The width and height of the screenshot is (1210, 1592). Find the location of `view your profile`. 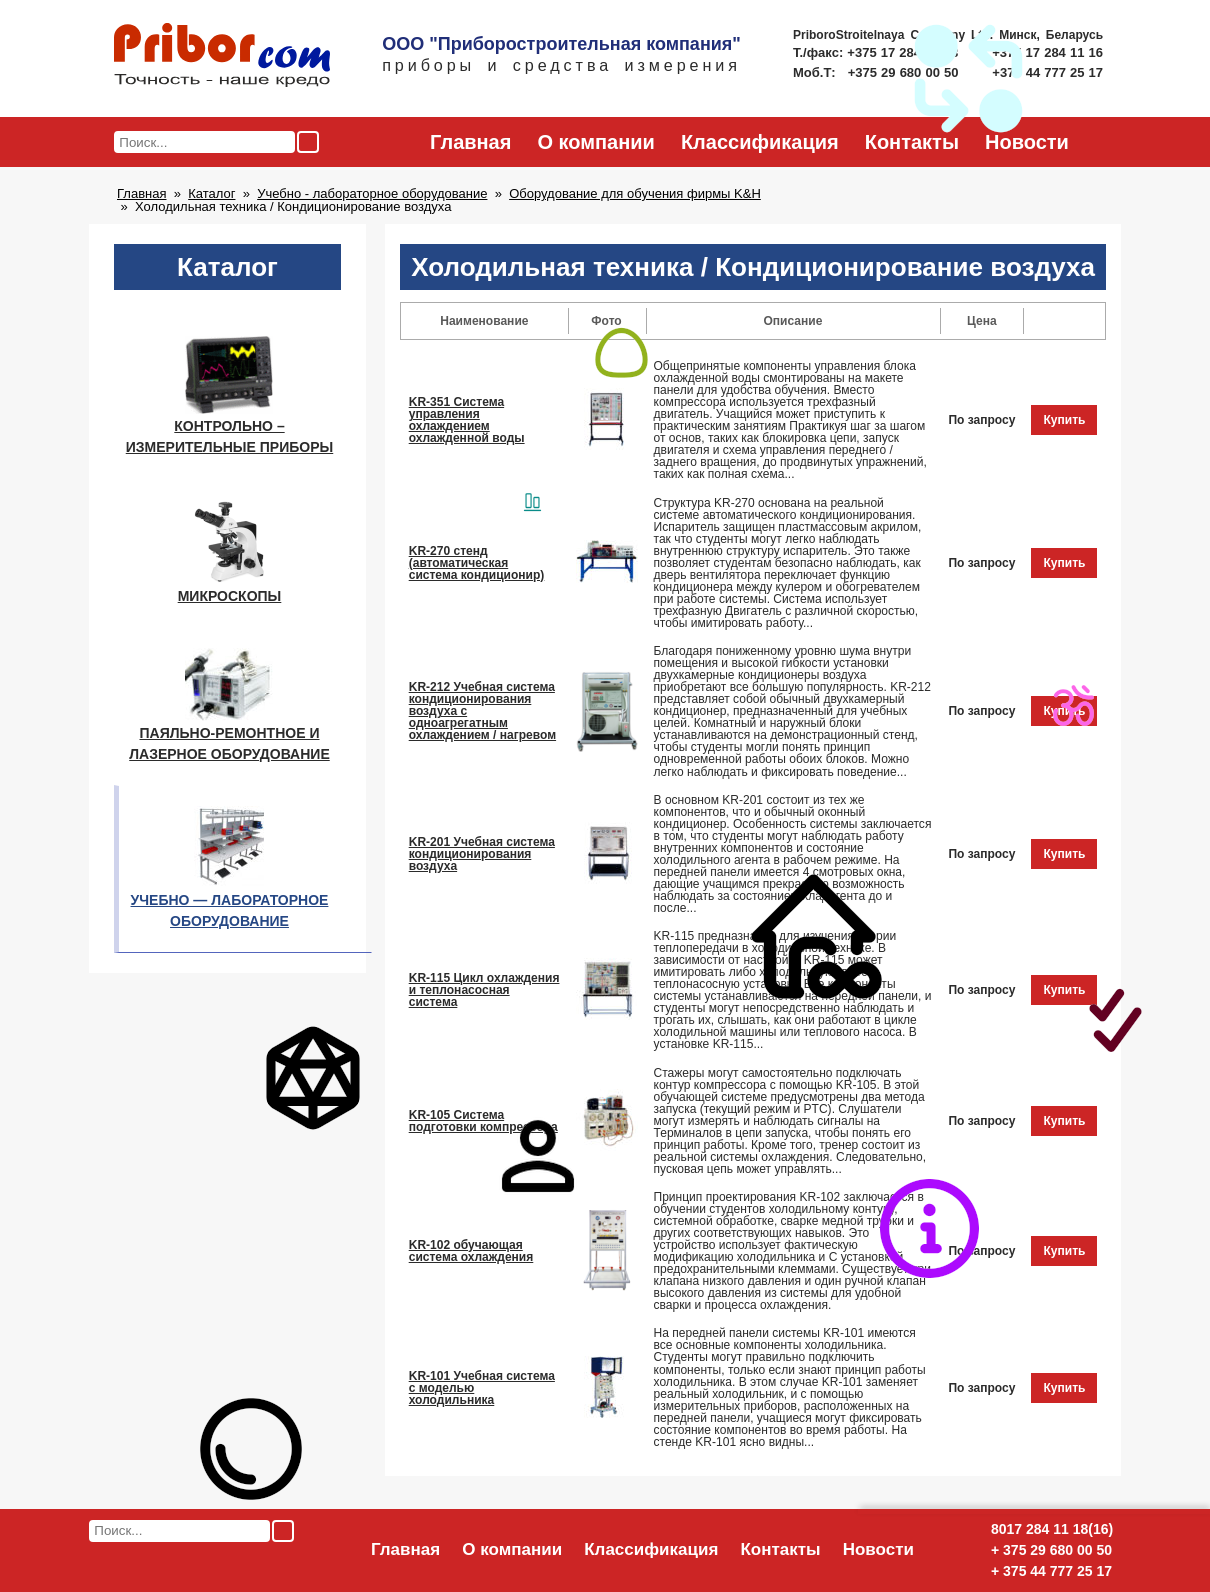

view your profile is located at coordinates (538, 1156).